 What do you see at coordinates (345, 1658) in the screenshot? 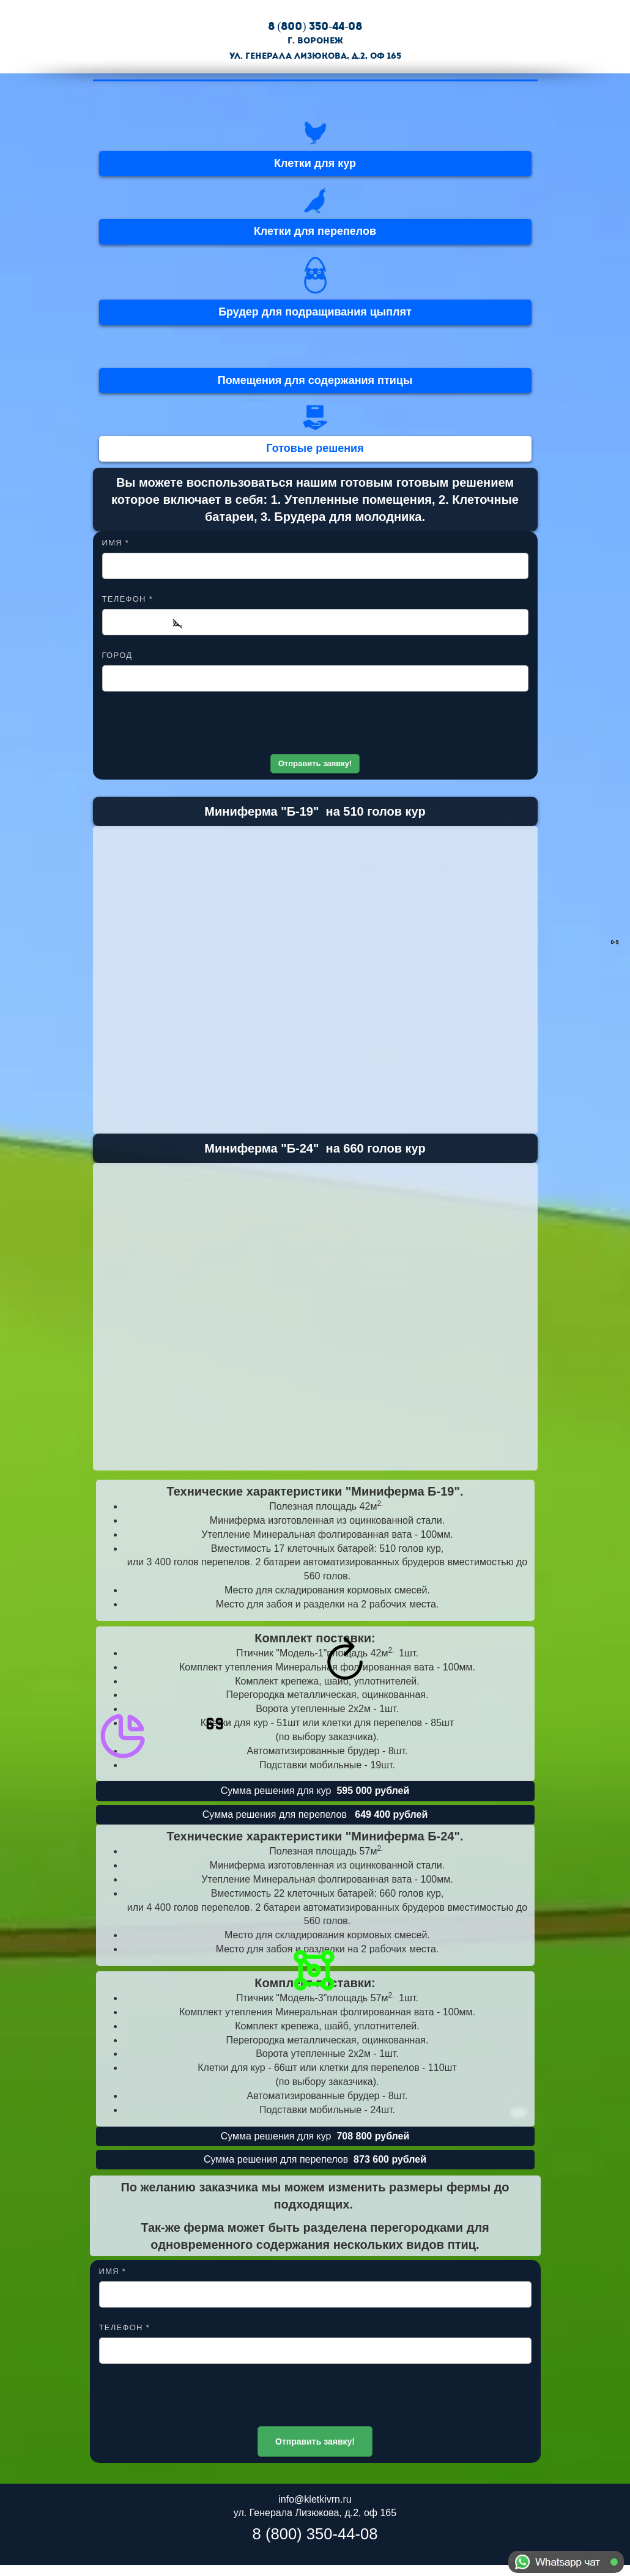
I see `refresh or reload the current page` at bounding box center [345, 1658].